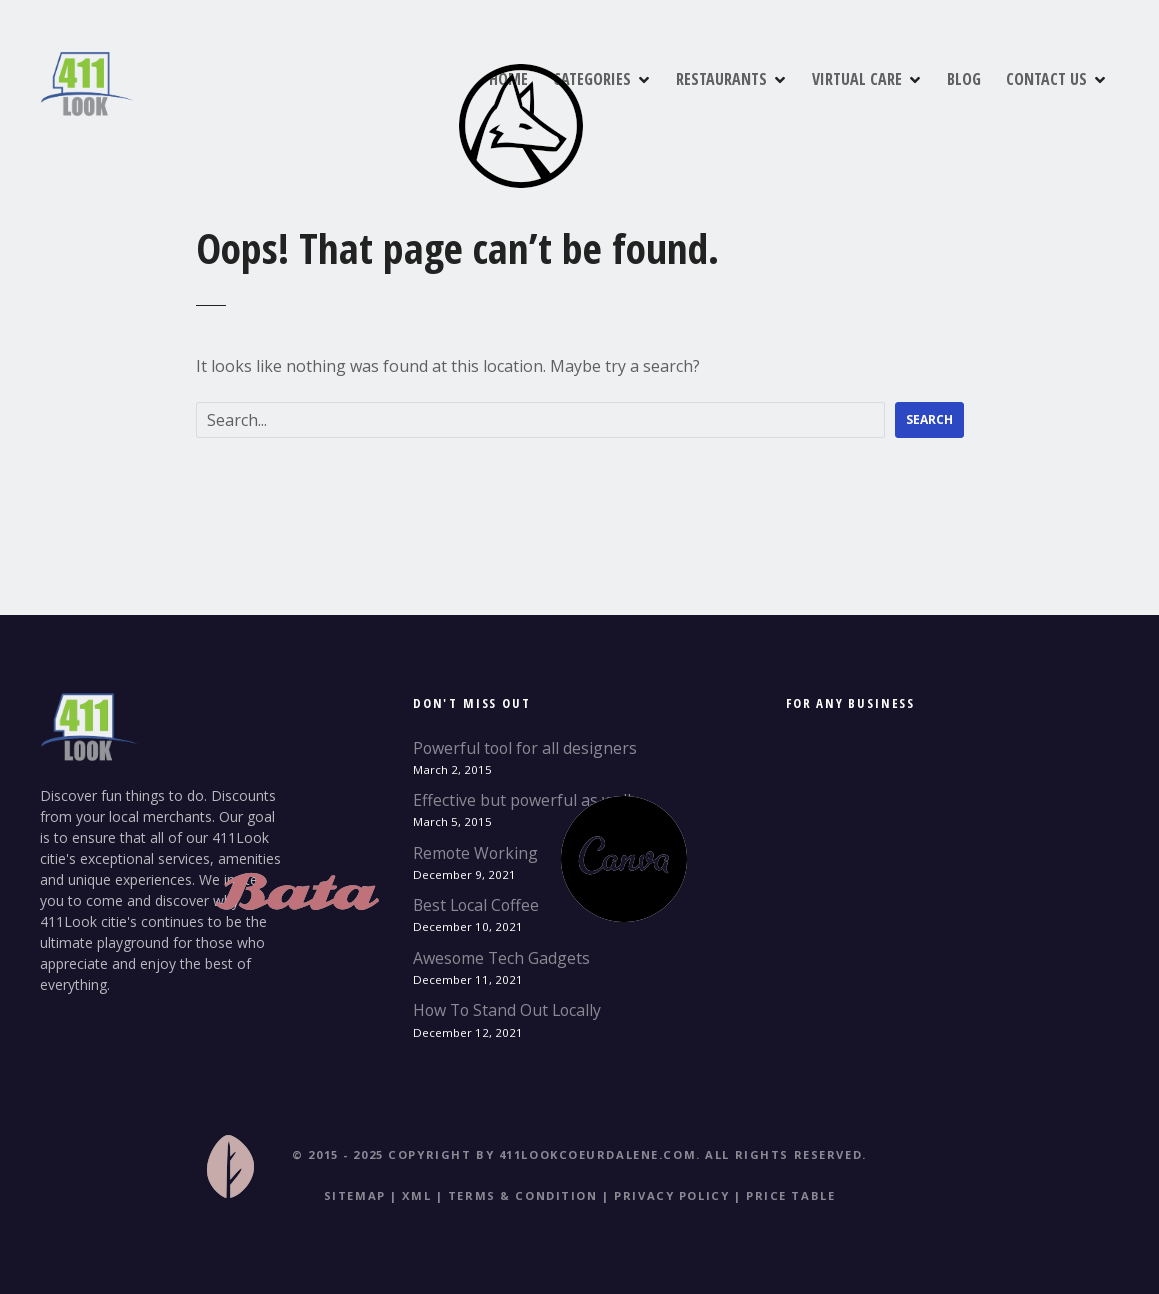 This screenshot has width=1159, height=1294. I want to click on open Canva app, so click(624, 859).